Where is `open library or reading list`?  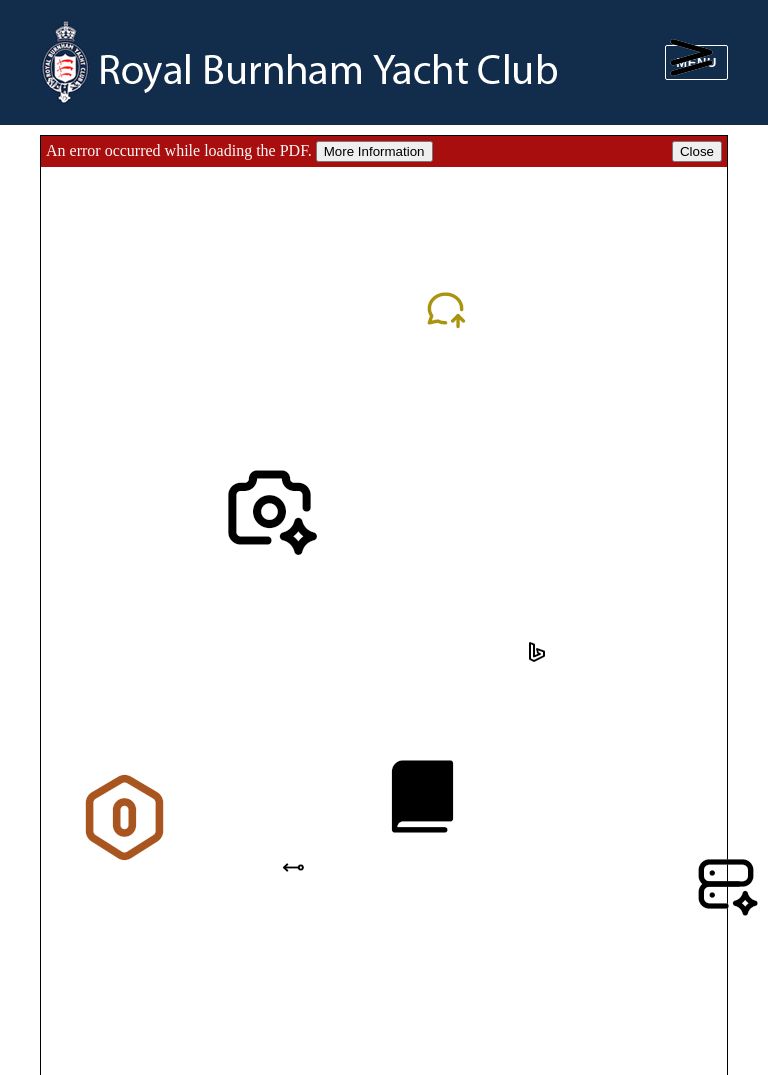
open library or reading list is located at coordinates (422, 796).